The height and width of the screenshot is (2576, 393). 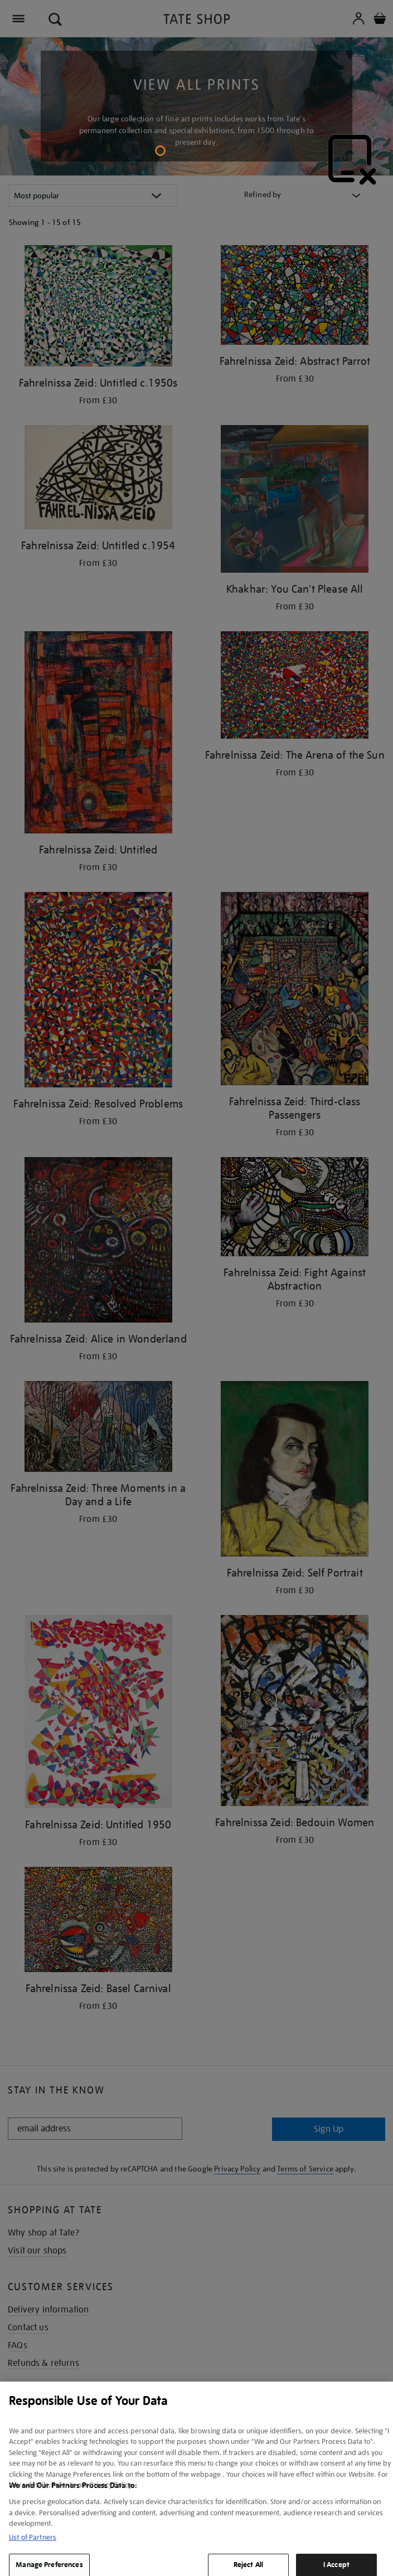 I want to click on start recording audio or video, so click(x=160, y=150).